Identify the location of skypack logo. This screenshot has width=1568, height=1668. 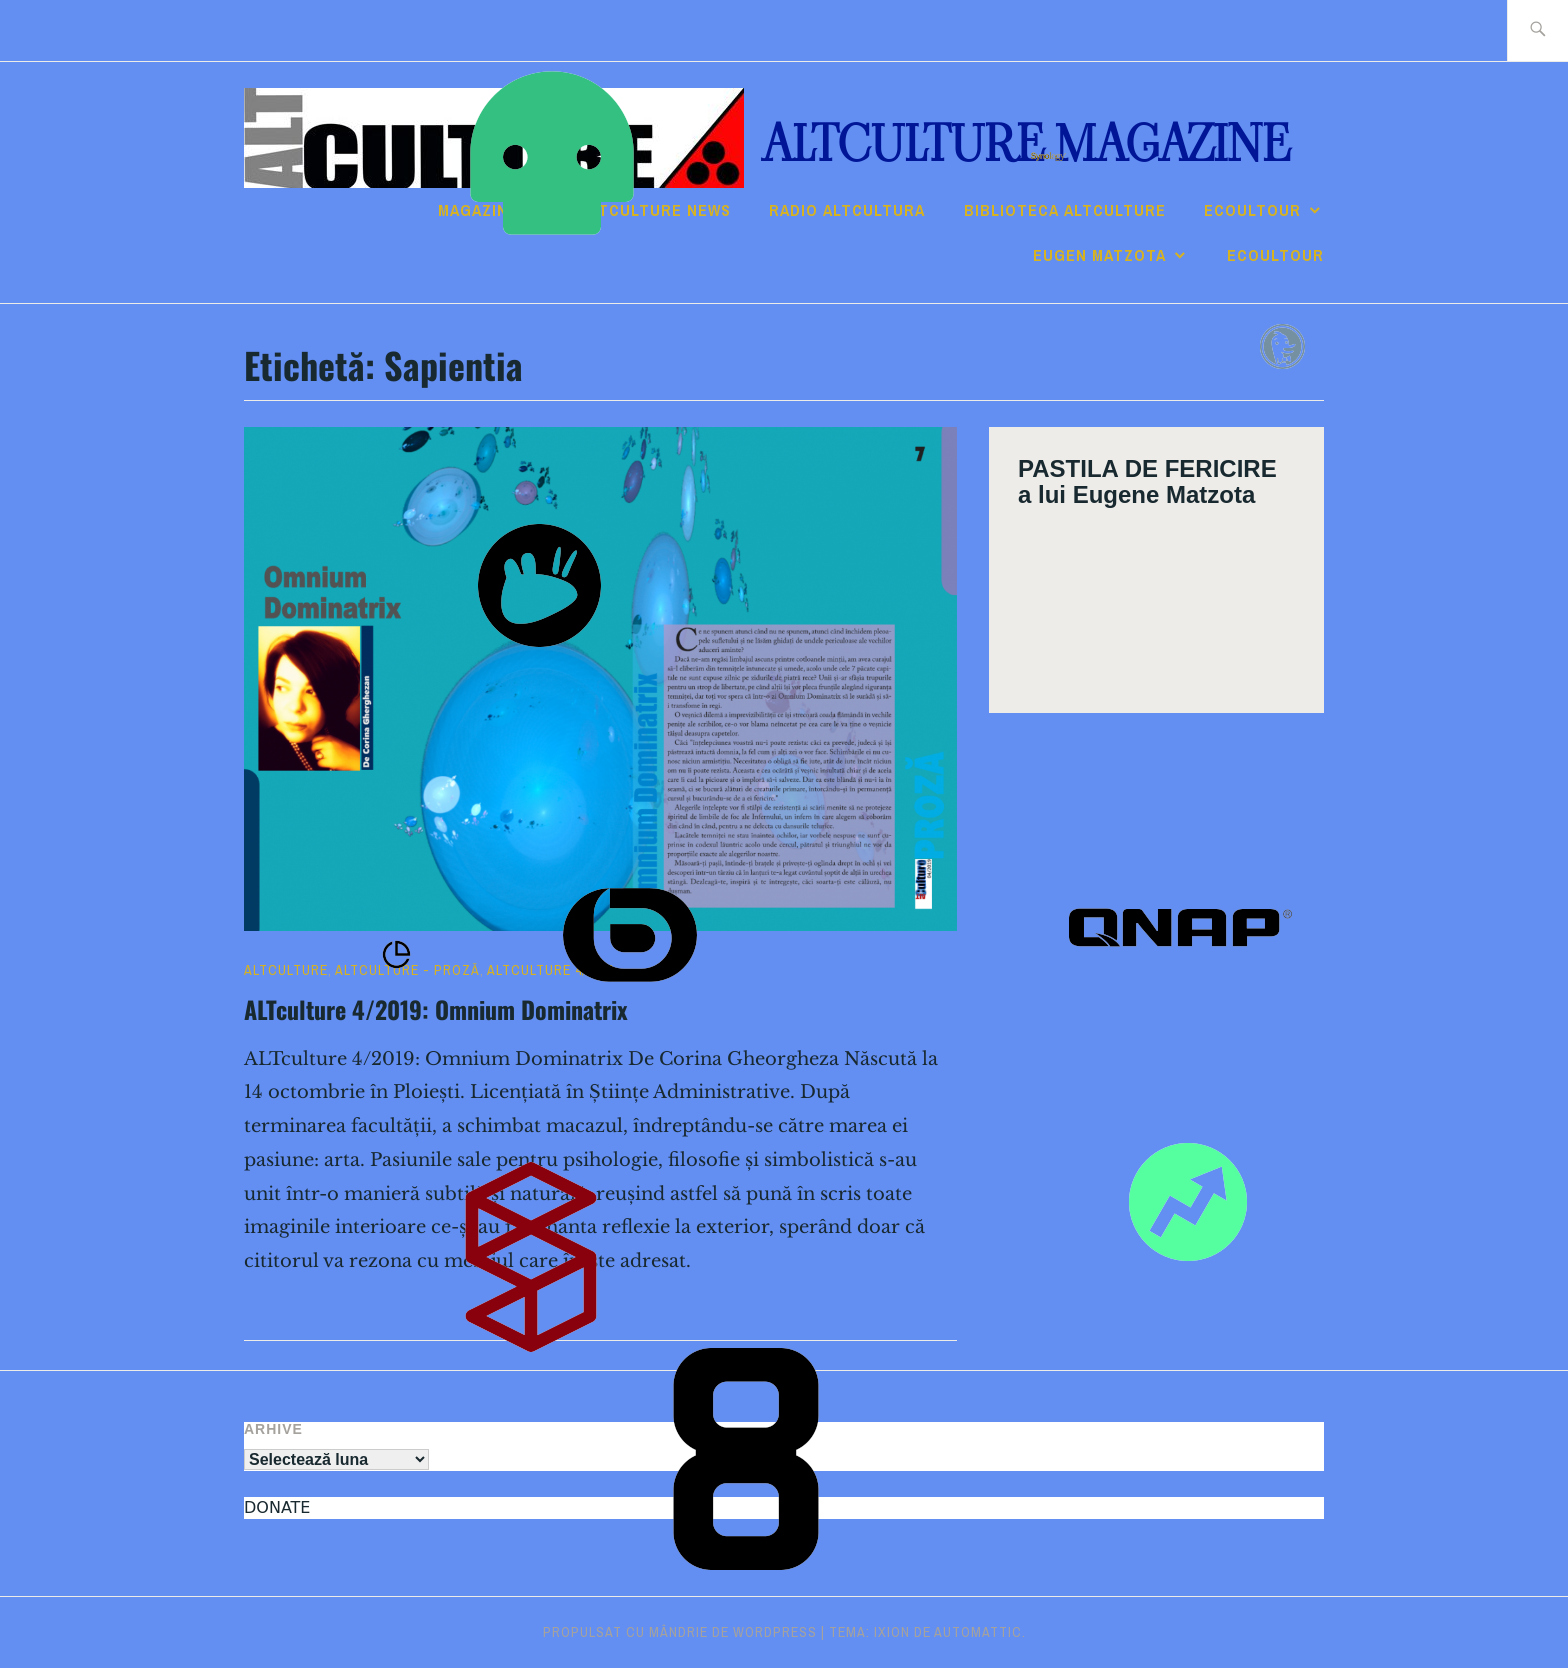
(531, 1257).